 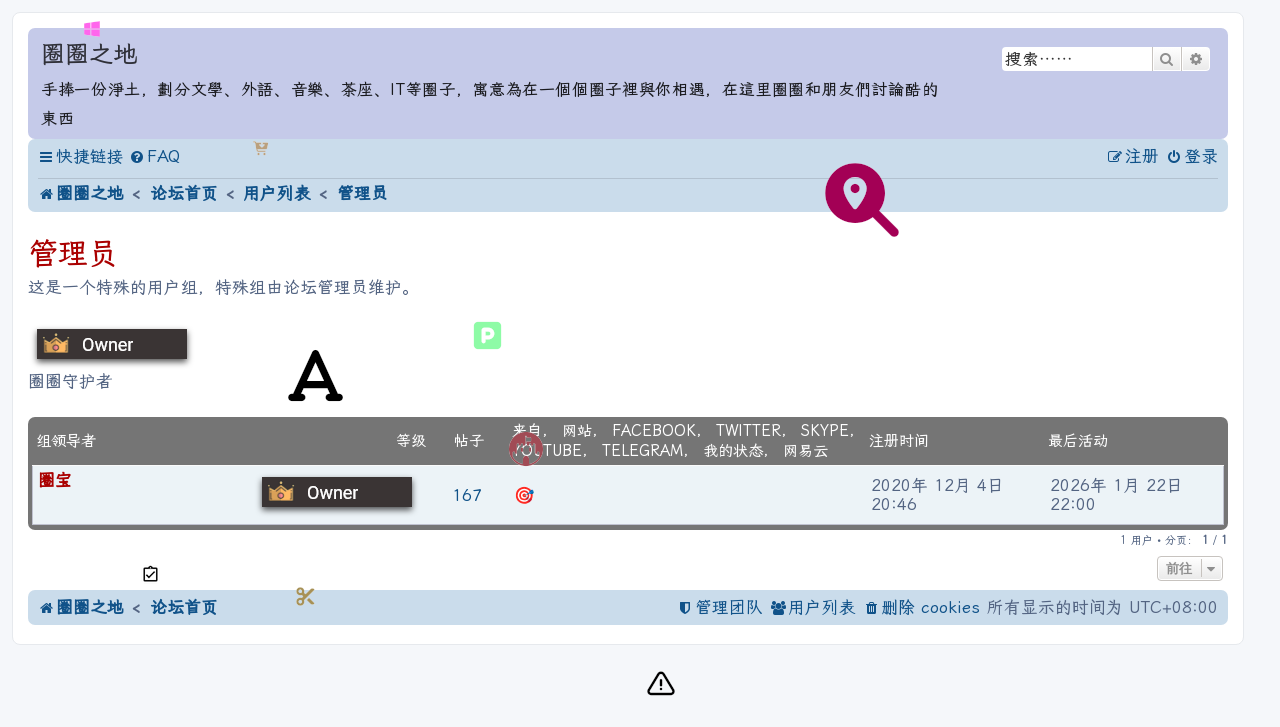 What do you see at coordinates (92, 29) in the screenshot?
I see `open windows-specific settings or features` at bounding box center [92, 29].